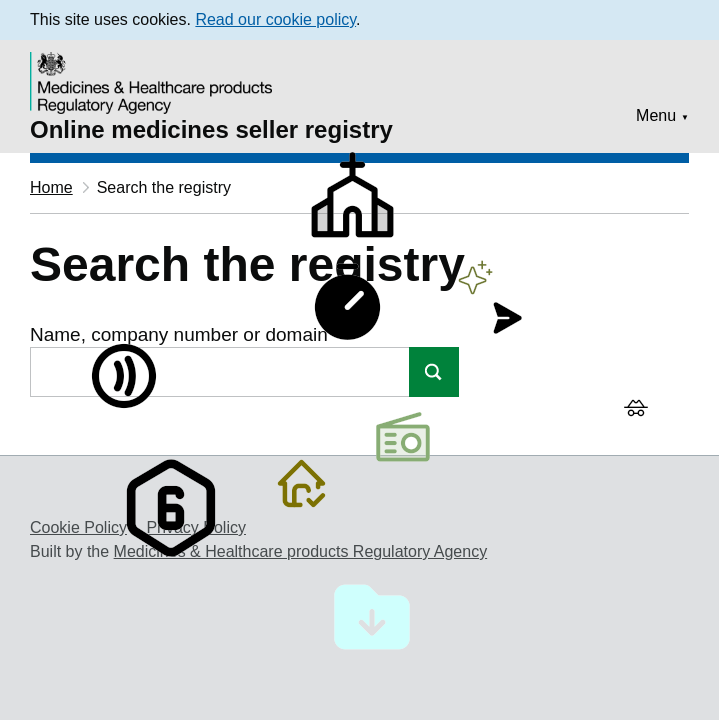 This screenshot has height=720, width=719. Describe the element at coordinates (124, 376) in the screenshot. I see `tap to pay with contactless payment` at that location.